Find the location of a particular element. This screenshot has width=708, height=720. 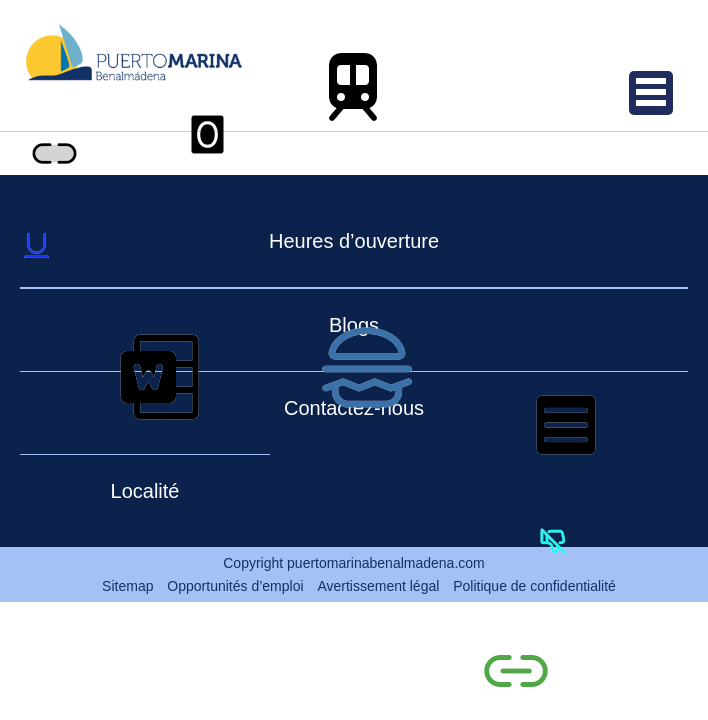

food or restaurant category is located at coordinates (367, 369).